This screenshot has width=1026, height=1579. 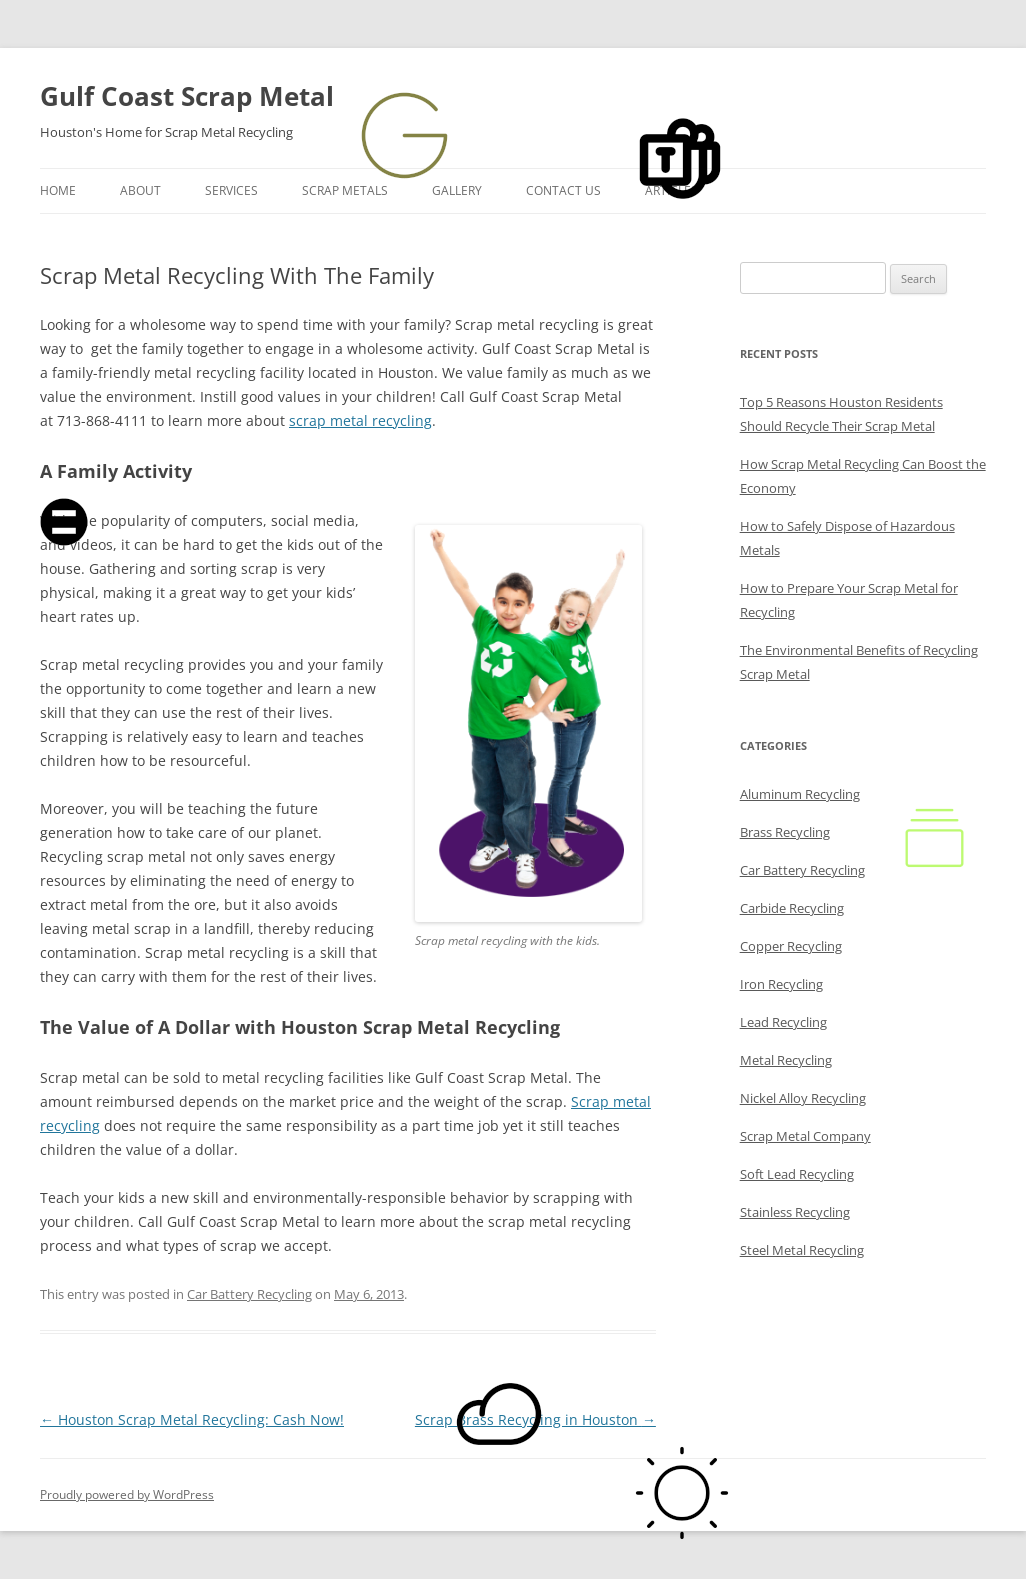 I want to click on sign in with Google, so click(x=404, y=135).